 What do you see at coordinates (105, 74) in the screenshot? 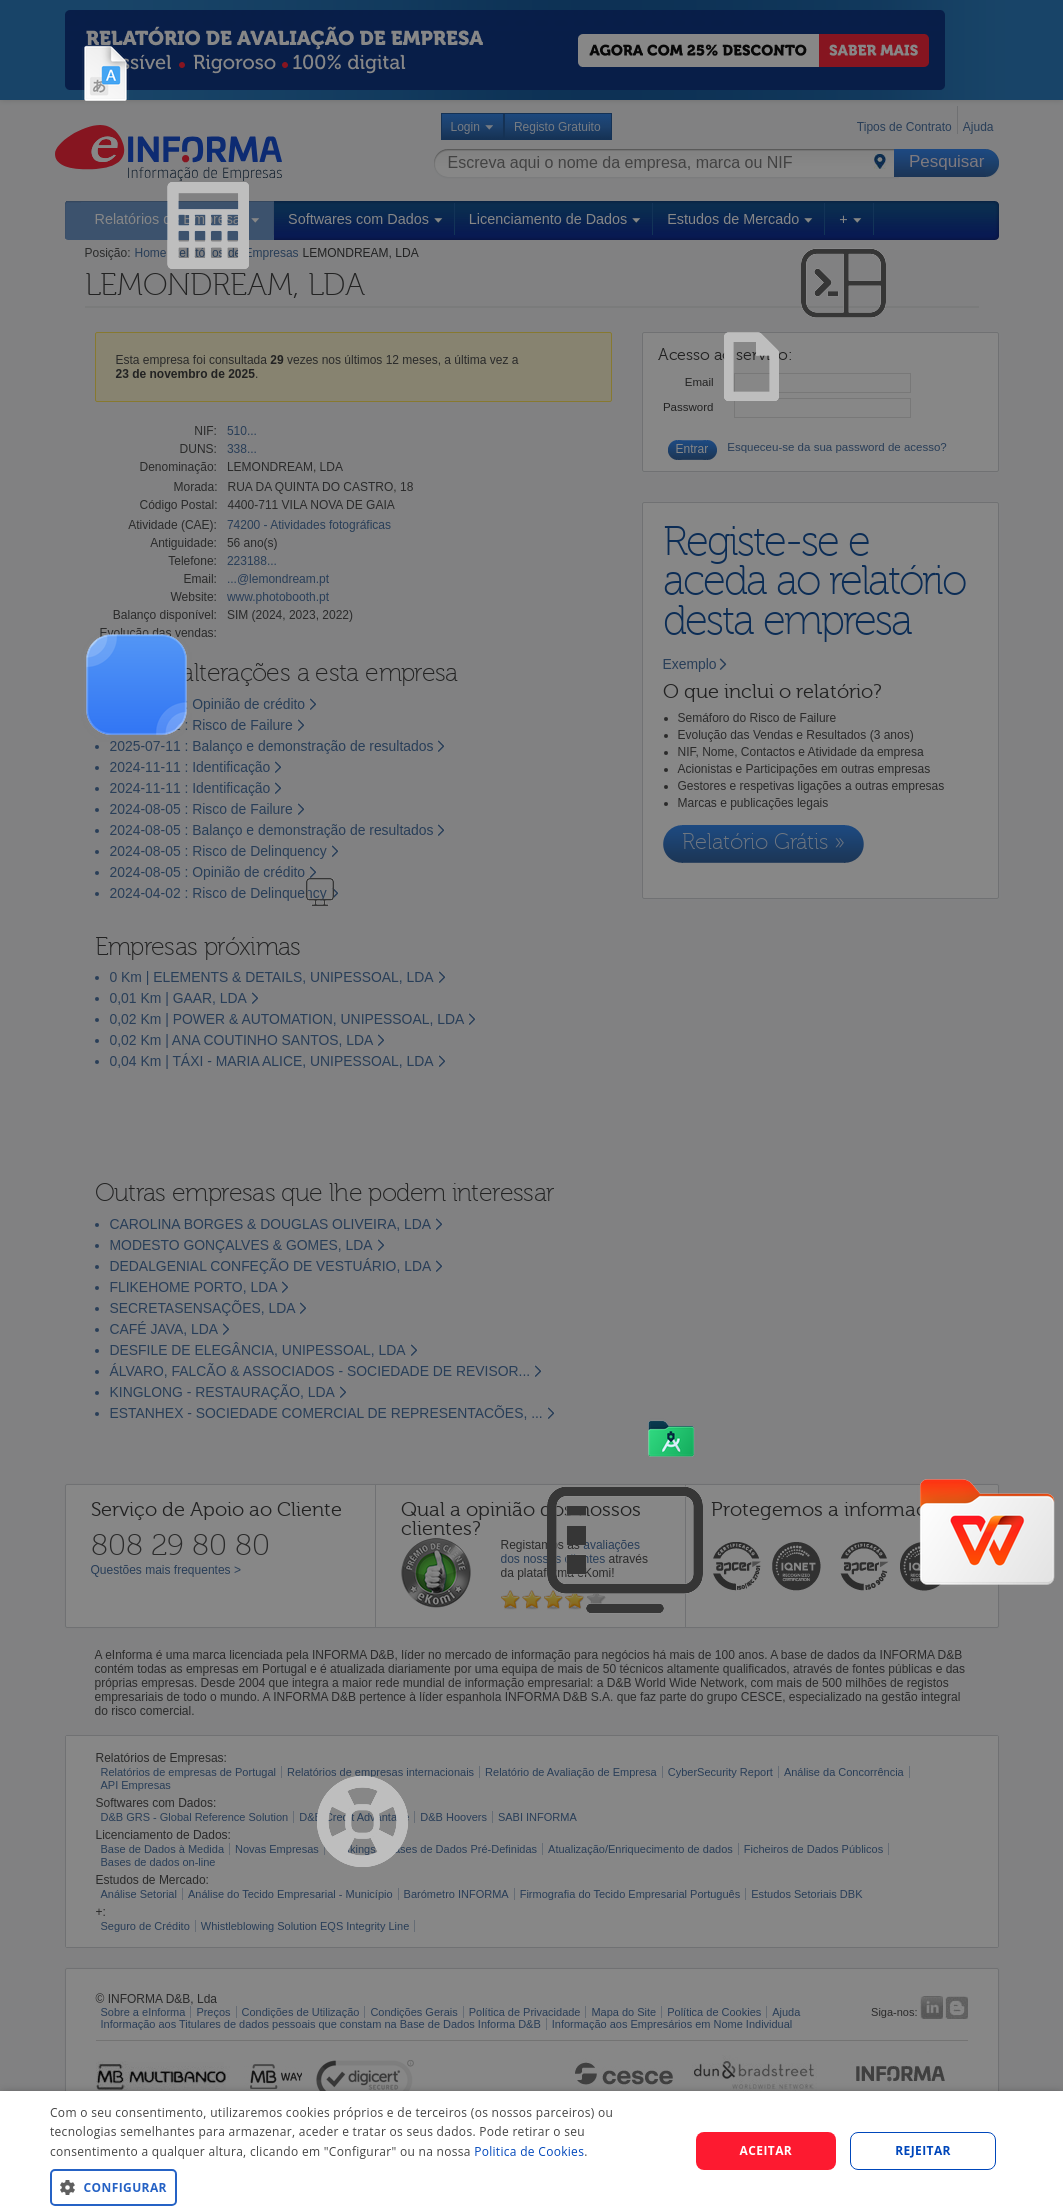
I see `a gettext translation file (.po/.pot)` at bounding box center [105, 74].